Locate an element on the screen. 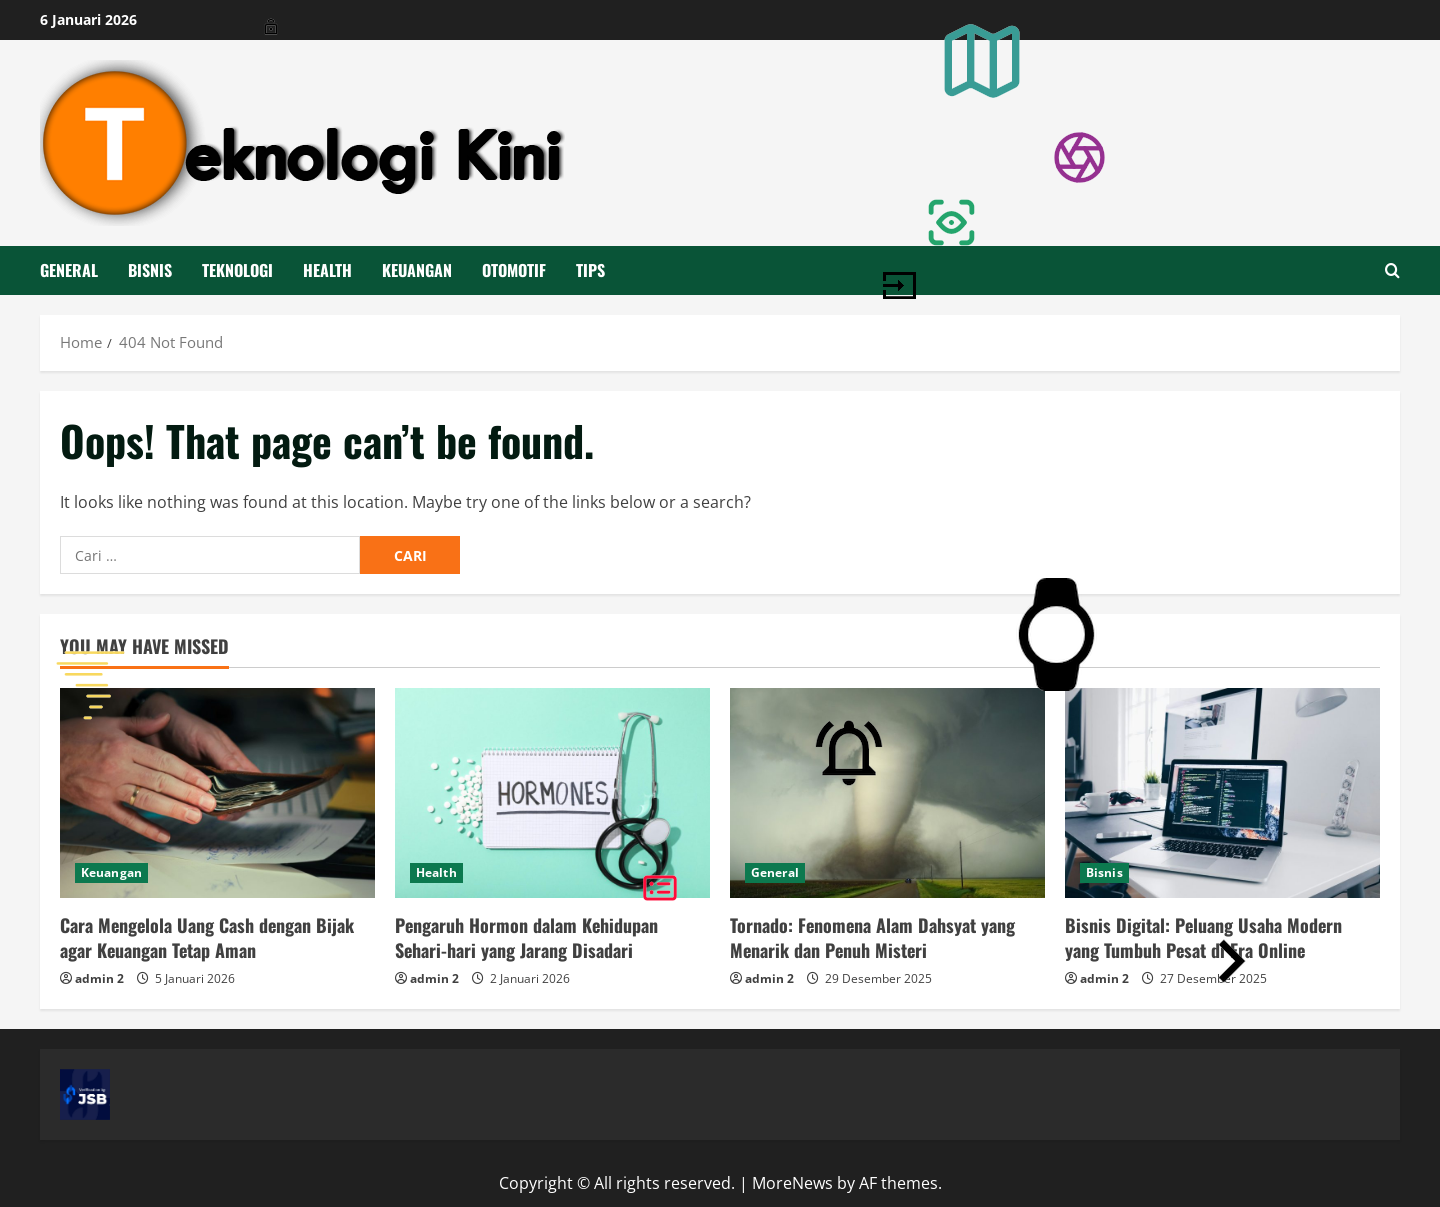  import or input data into the application is located at coordinates (899, 285).